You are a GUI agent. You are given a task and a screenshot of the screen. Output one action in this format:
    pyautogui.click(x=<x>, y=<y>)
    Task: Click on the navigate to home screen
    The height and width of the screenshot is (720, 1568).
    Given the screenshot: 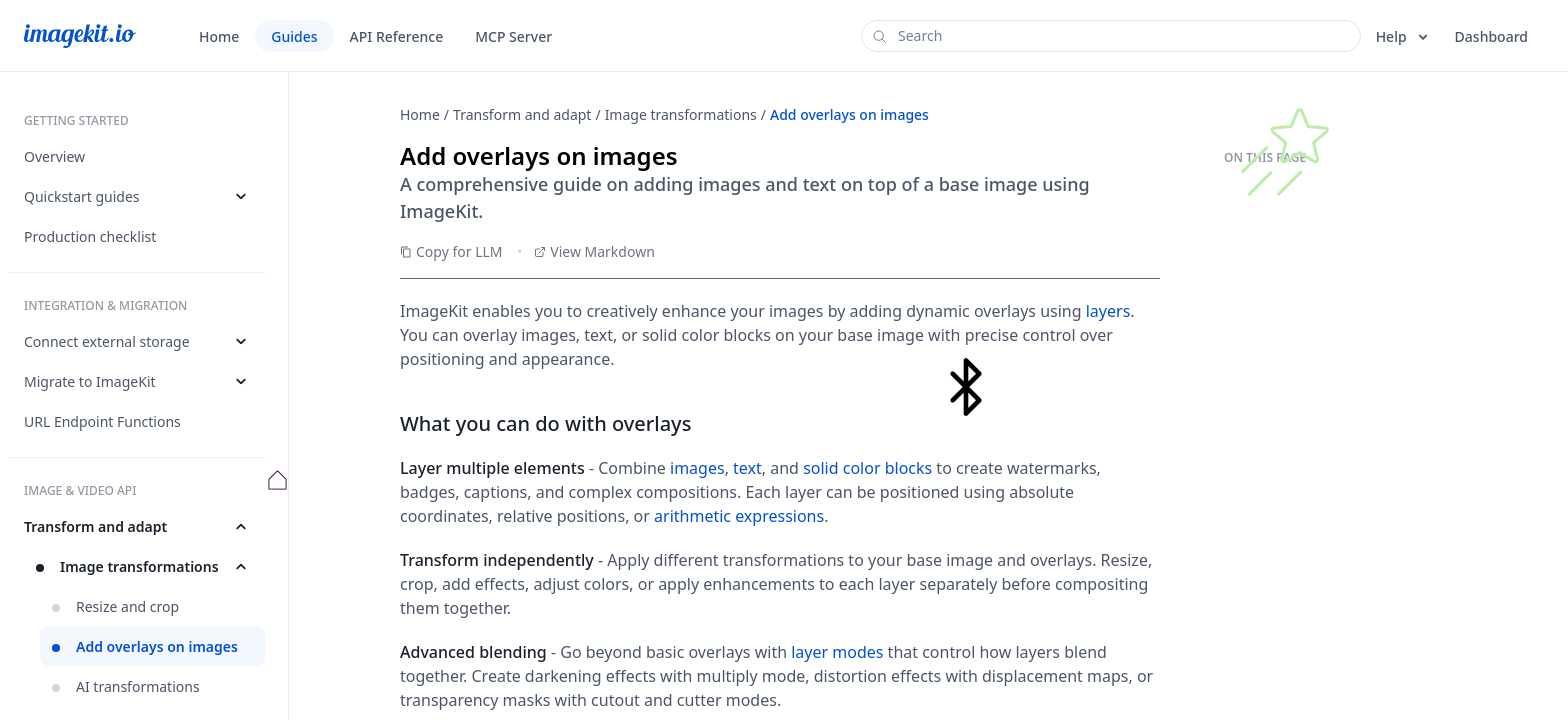 What is the action you would take?
    pyautogui.click(x=277, y=480)
    